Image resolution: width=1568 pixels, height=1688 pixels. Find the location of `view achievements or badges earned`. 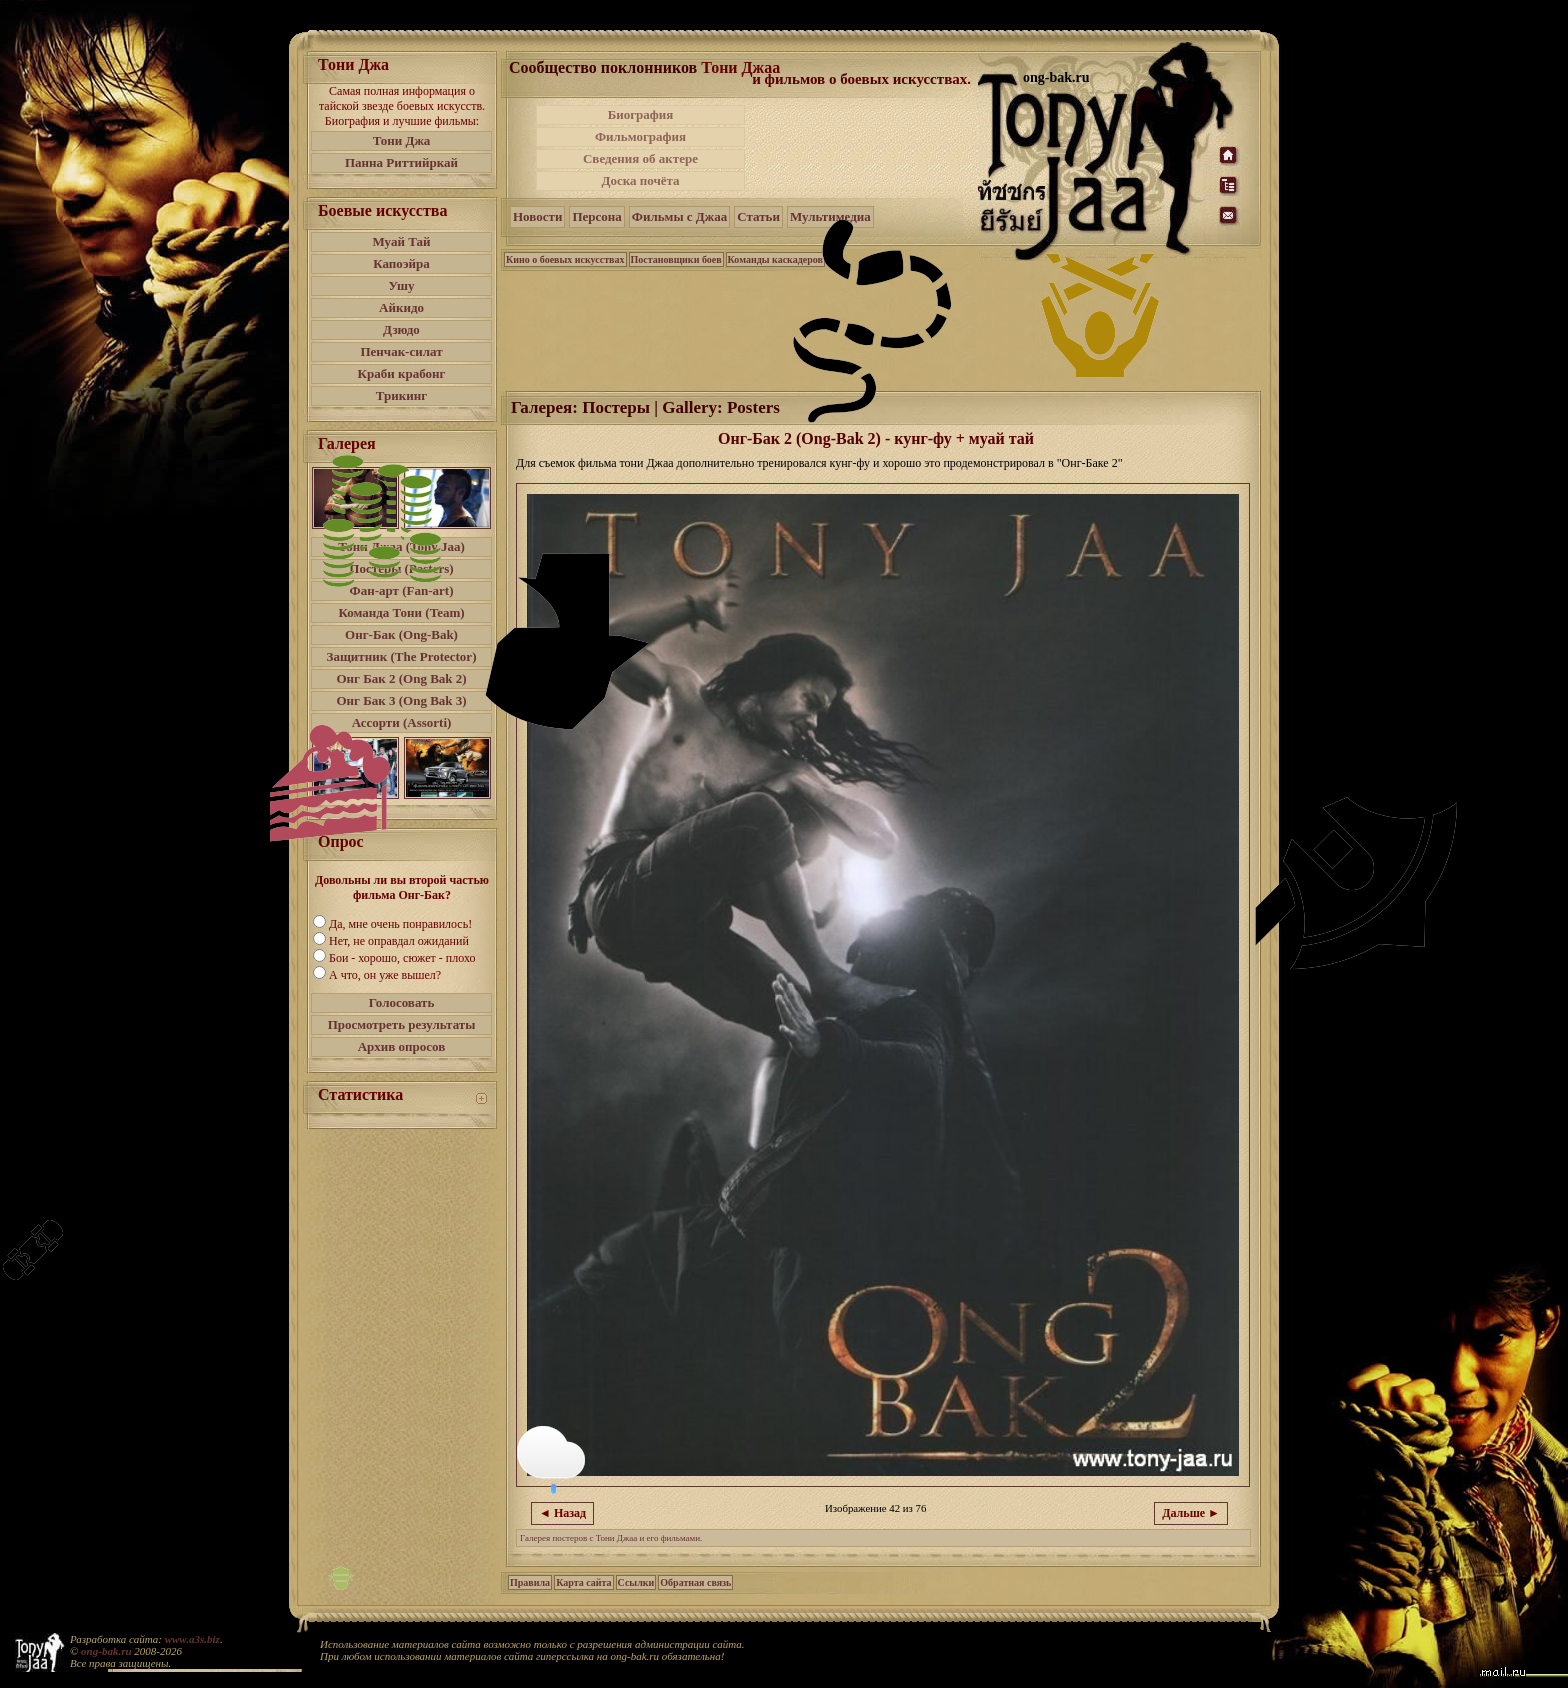

view achievements or badges earned is located at coordinates (341, 1578).